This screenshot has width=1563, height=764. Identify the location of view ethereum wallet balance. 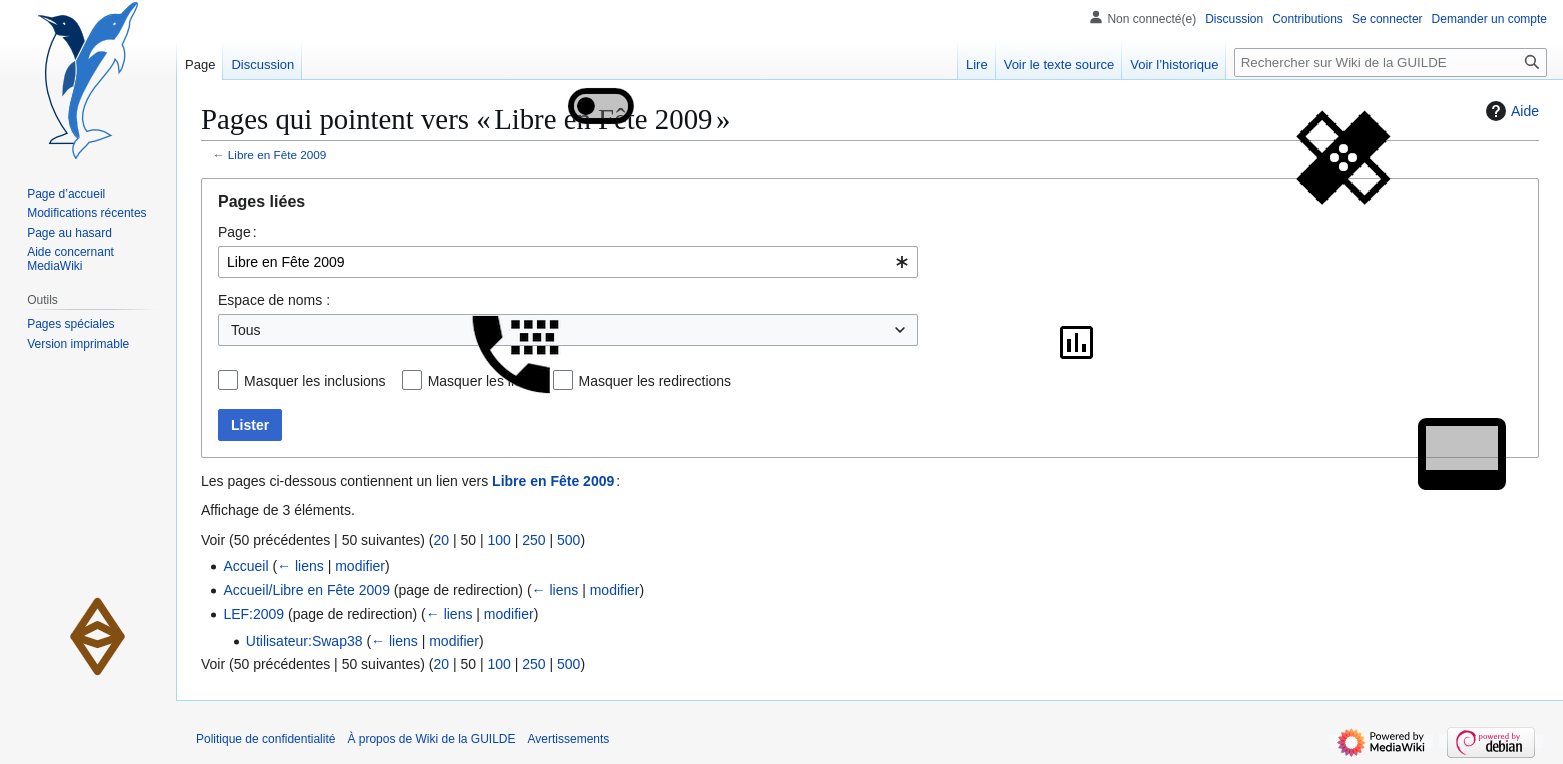
(97, 636).